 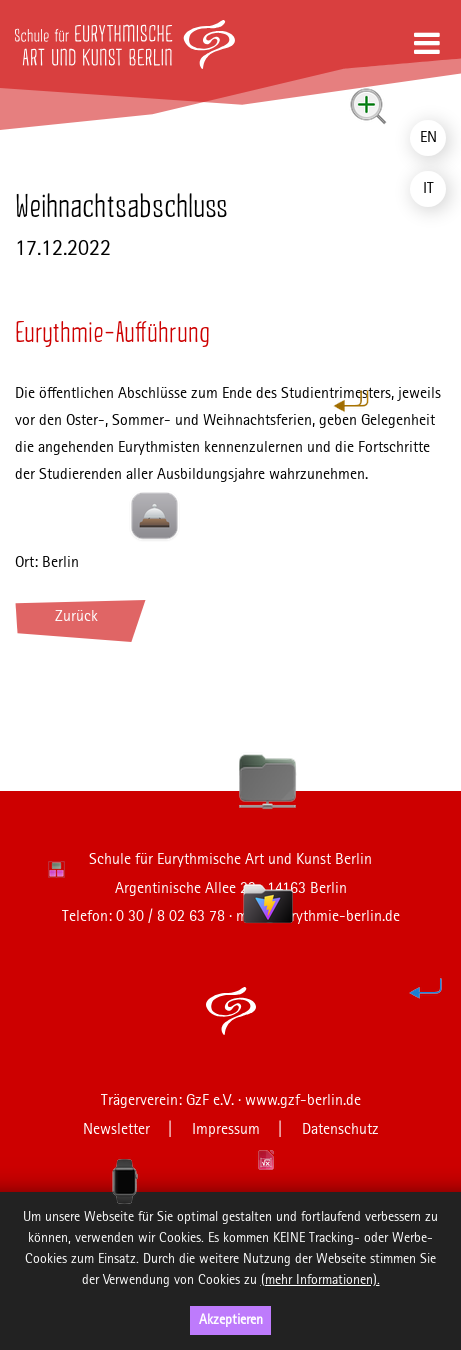 I want to click on access system services preferences, so click(x=154, y=516).